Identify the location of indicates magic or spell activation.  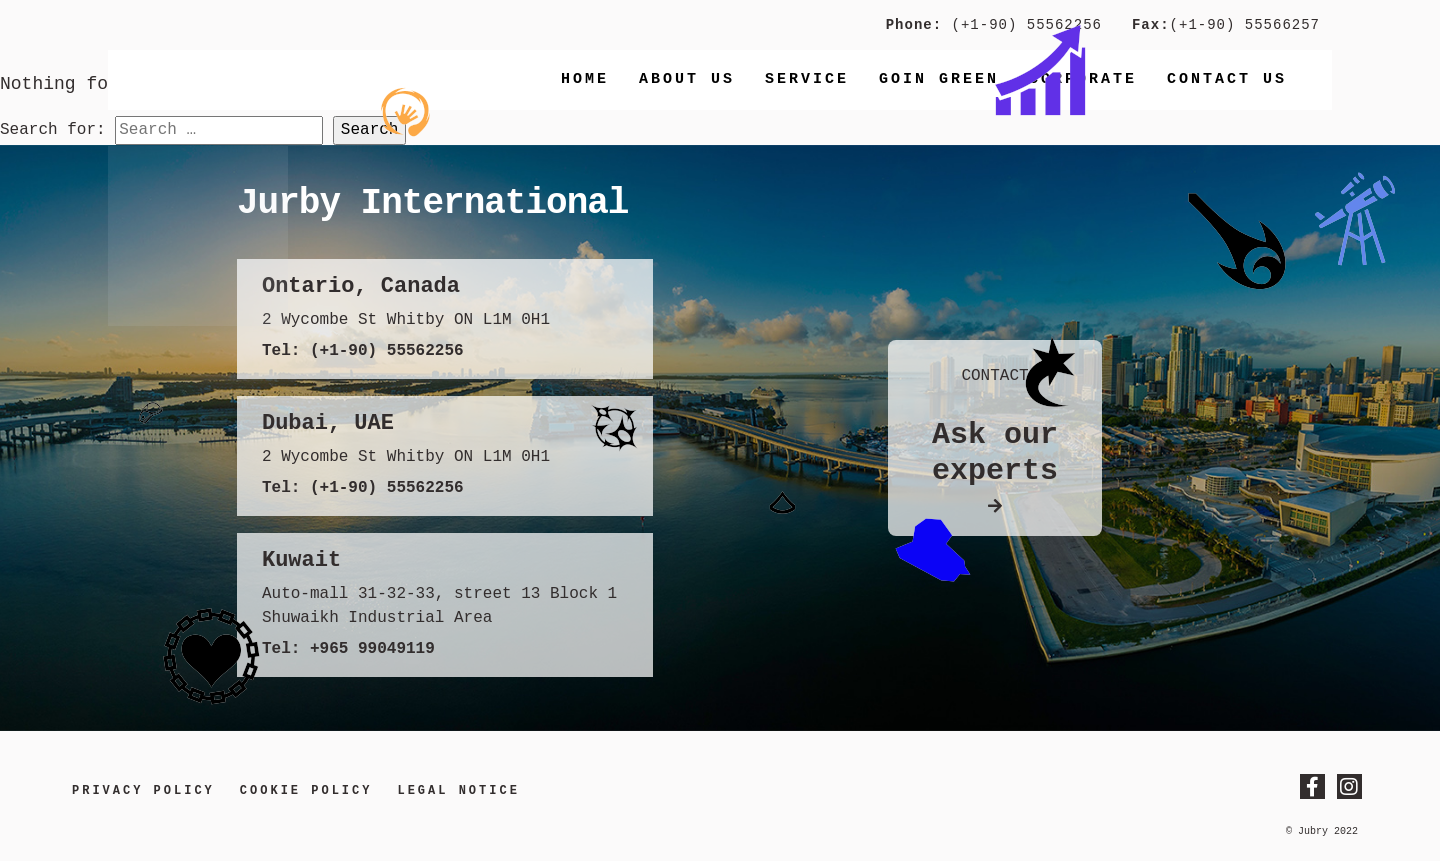
(614, 427).